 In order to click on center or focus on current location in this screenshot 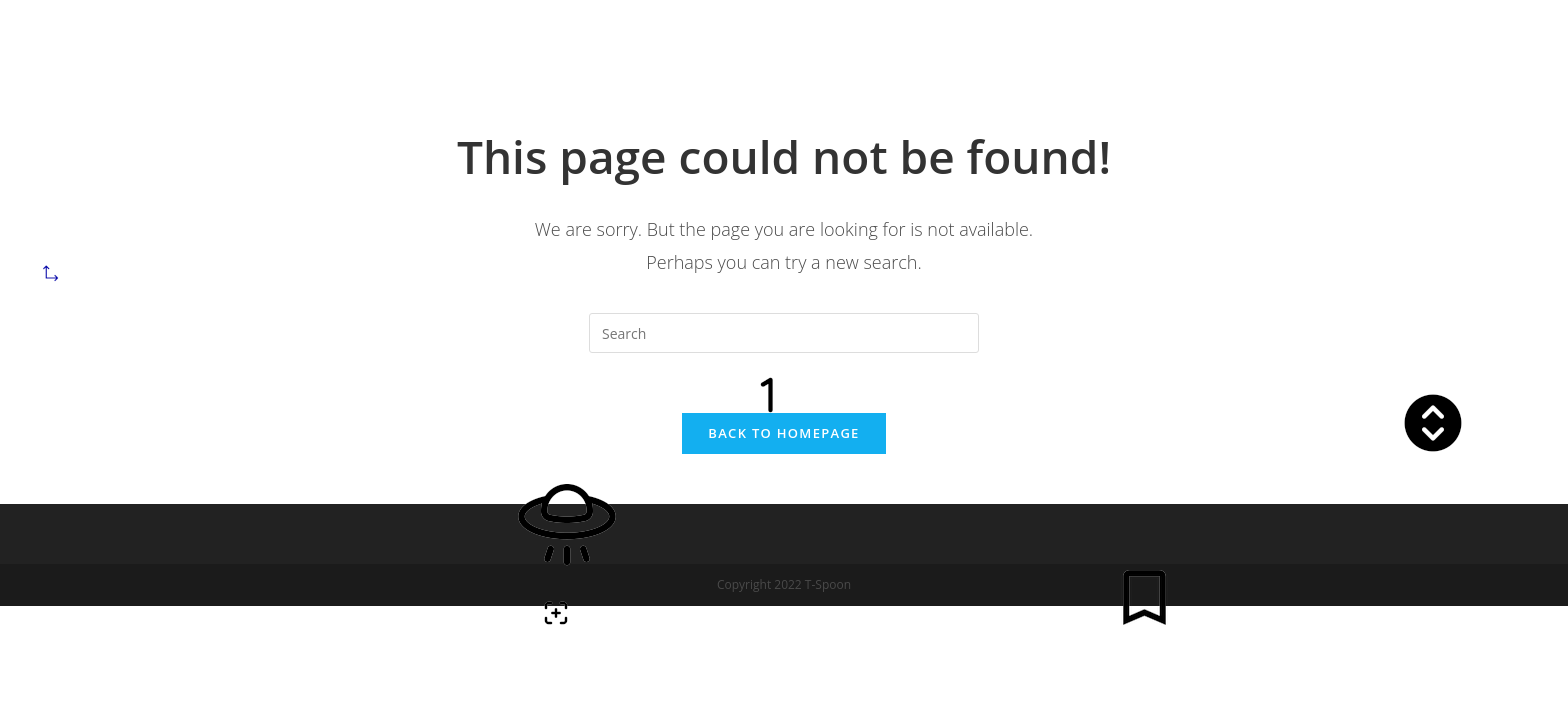, I will do `click(556, 613)`.